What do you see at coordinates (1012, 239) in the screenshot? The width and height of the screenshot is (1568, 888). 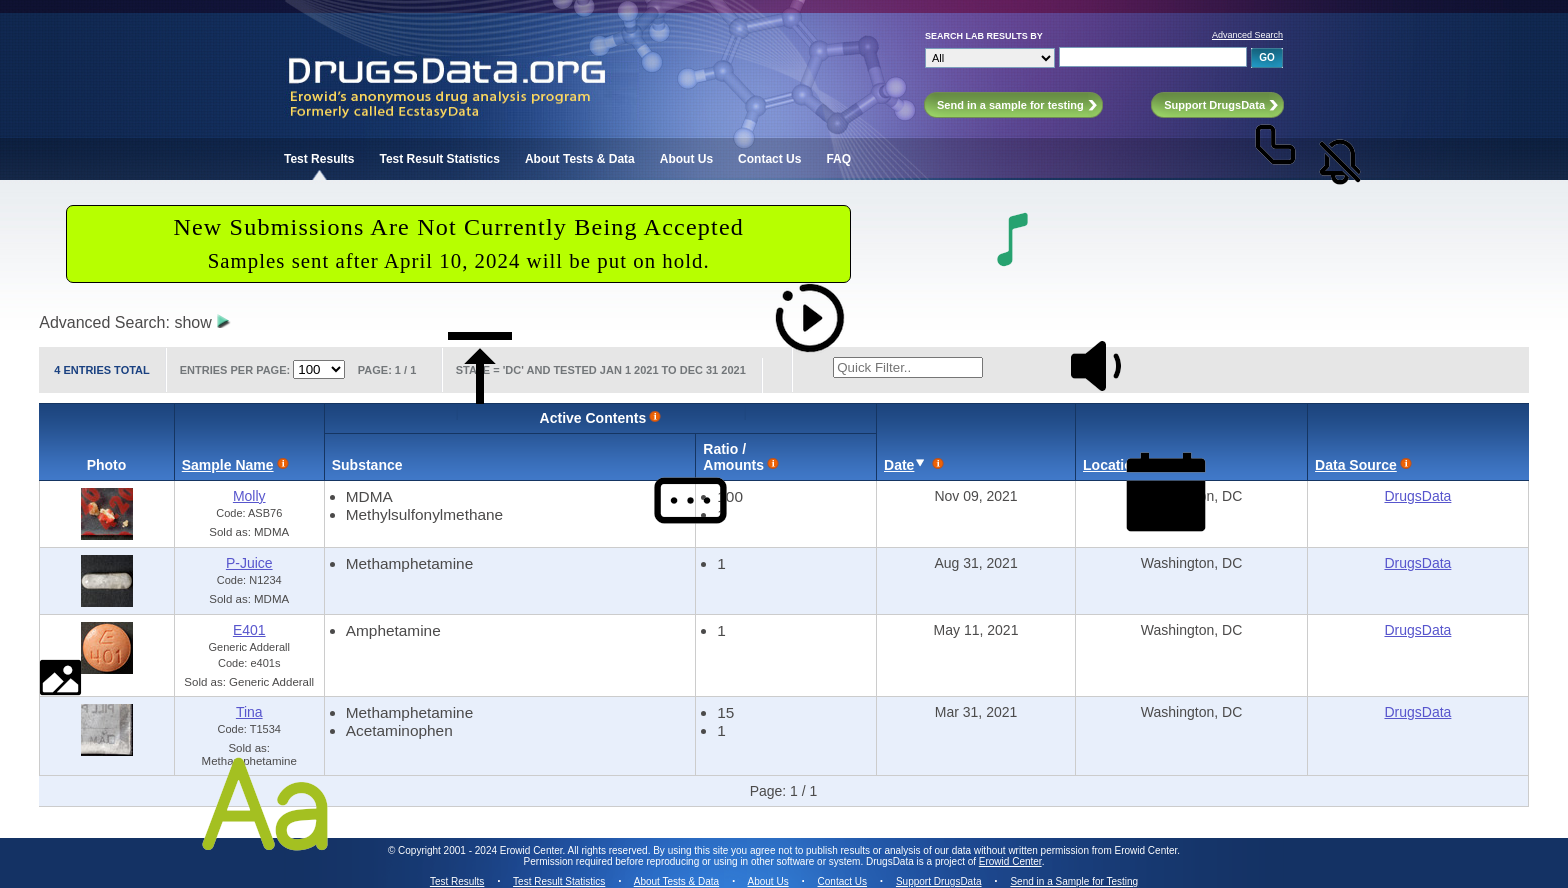 I see `access music library or player` at bounding box center [1012, 239].